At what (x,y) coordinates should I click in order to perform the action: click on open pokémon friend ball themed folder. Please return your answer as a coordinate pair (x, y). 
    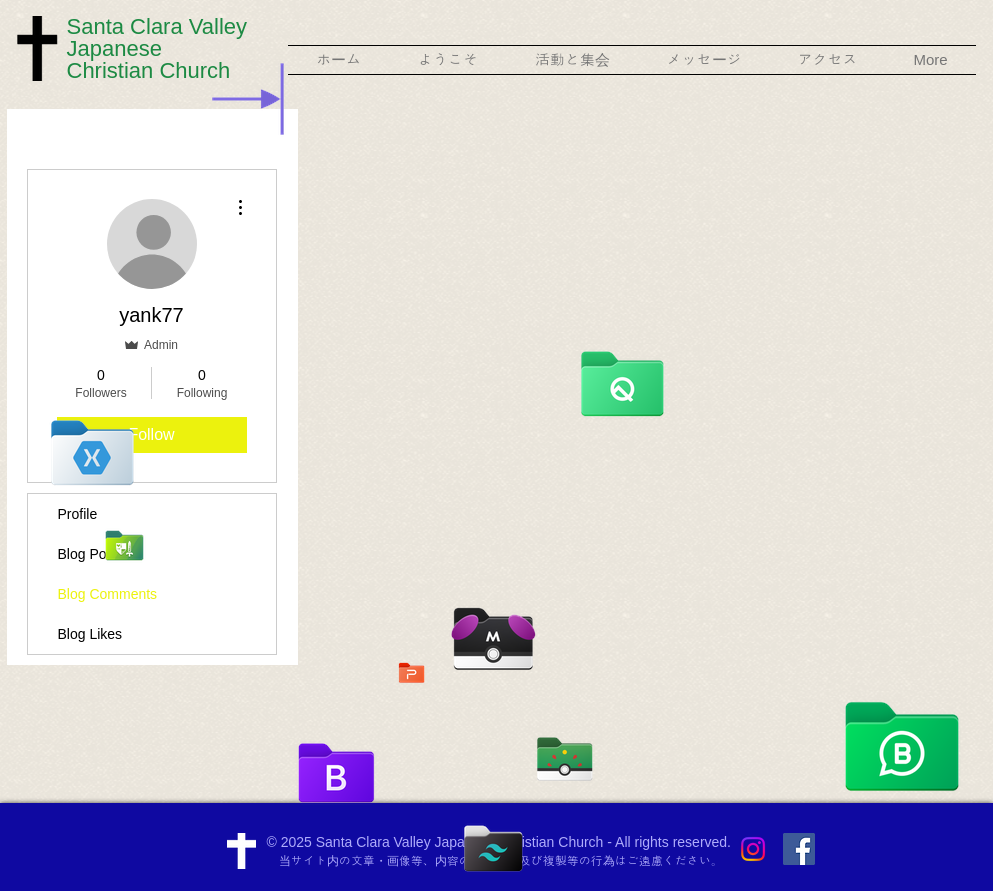
    Looking at the image, I should click on (564, 760).